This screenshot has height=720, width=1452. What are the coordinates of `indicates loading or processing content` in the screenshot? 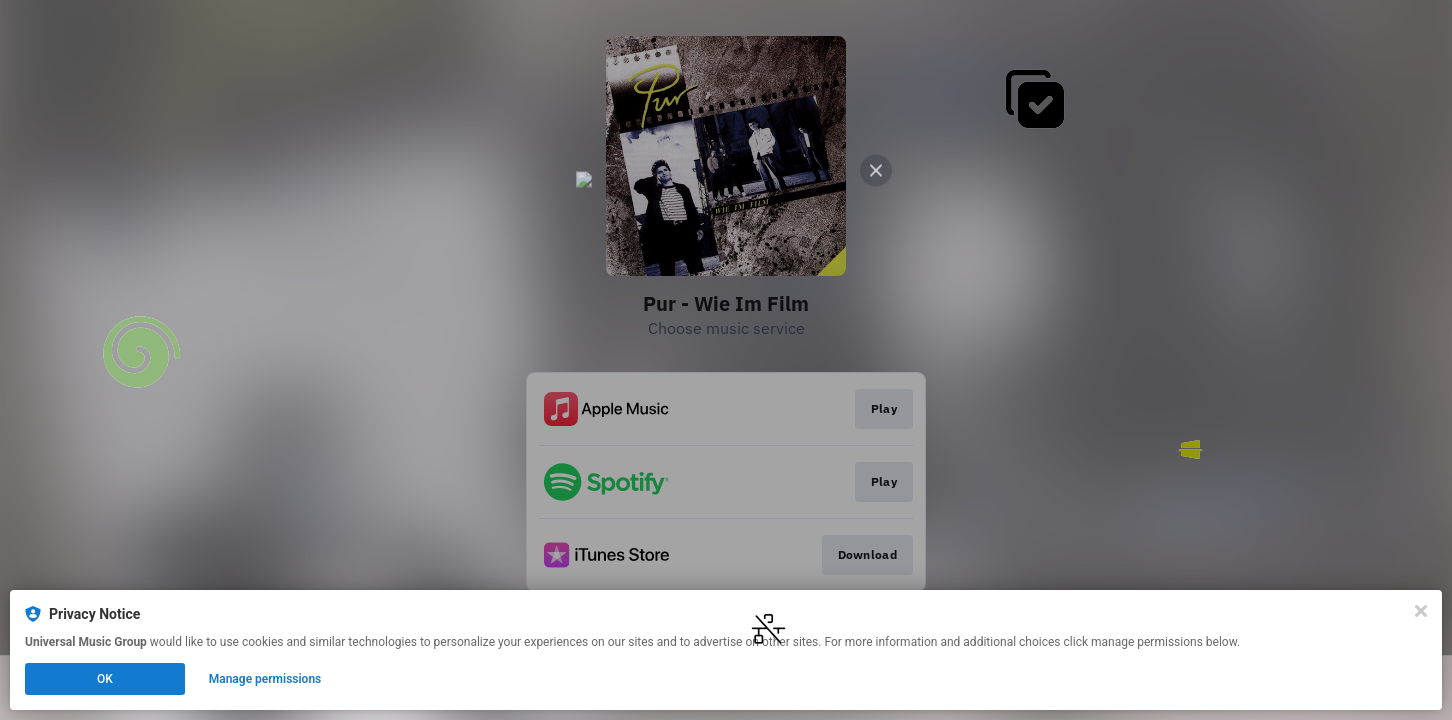 It's located at (137, 350).